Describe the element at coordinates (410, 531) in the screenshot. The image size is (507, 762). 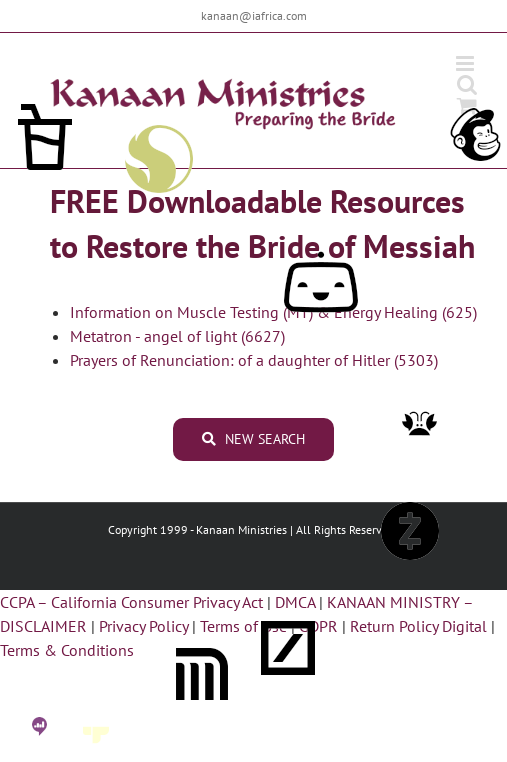
I see `zcash cryptocurrency logo` at that location.